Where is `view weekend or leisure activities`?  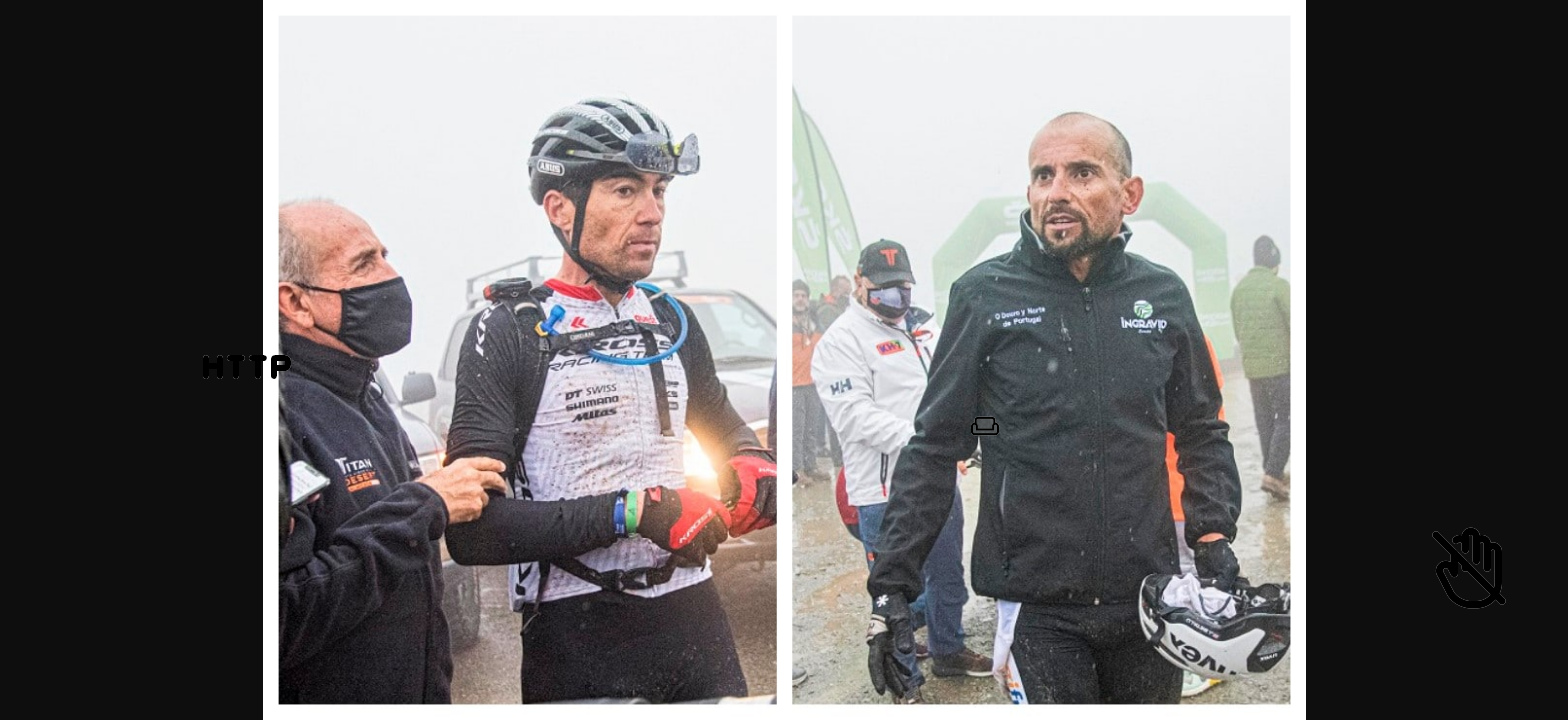 view weekend or leisure activities is located at coordinates (985, 426).